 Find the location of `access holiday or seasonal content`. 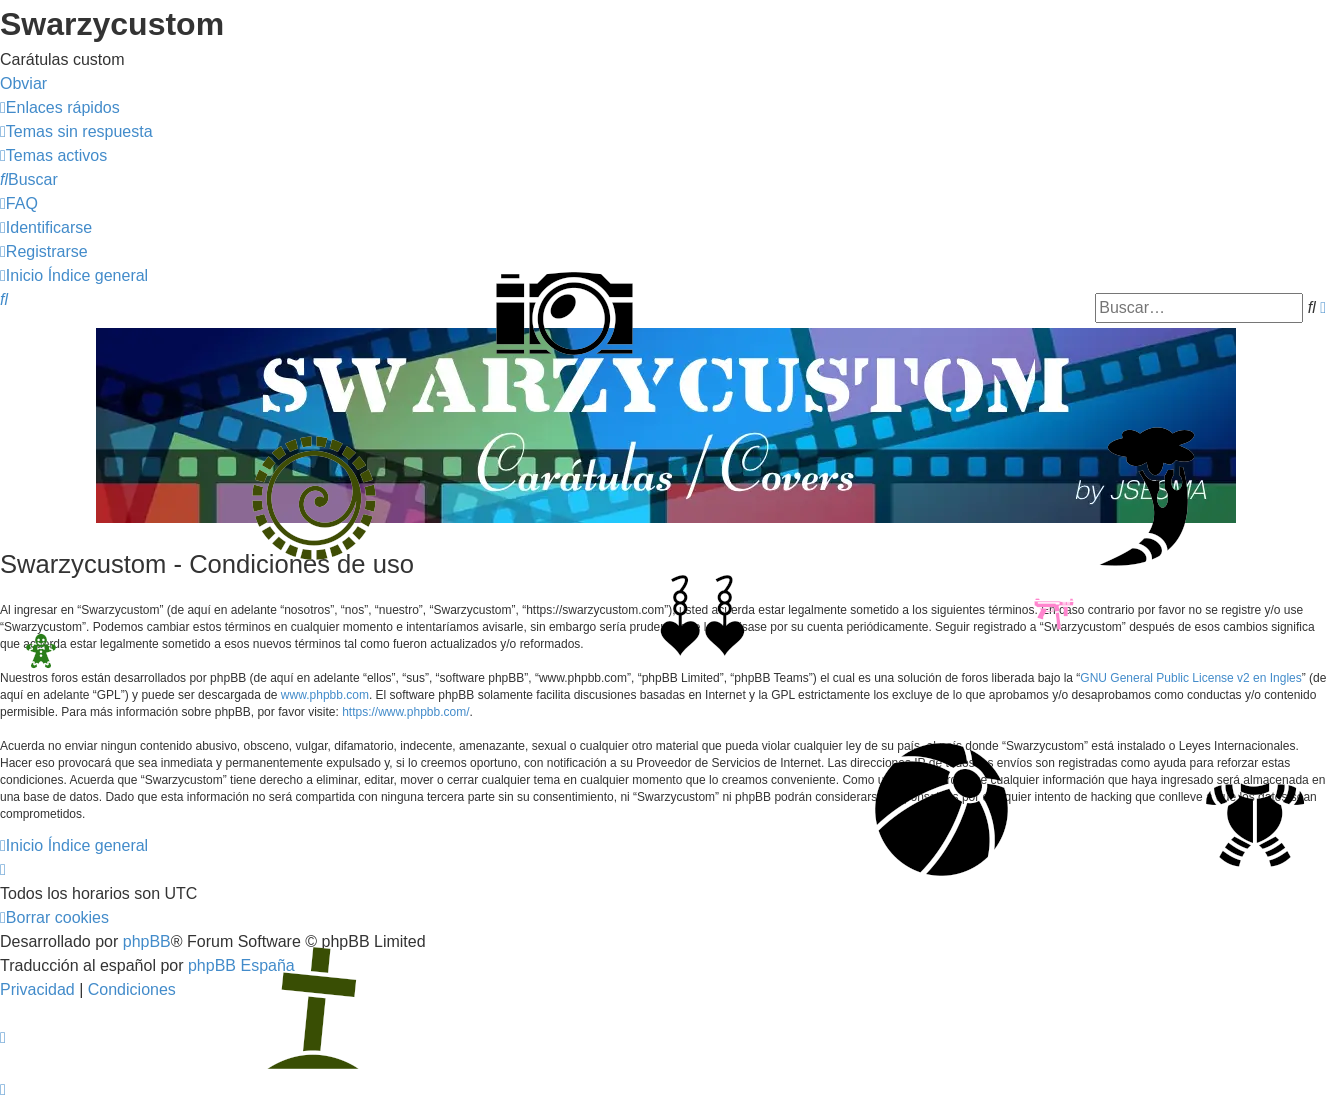

access holiday or seasonal content is located at coordinates (41, 651).